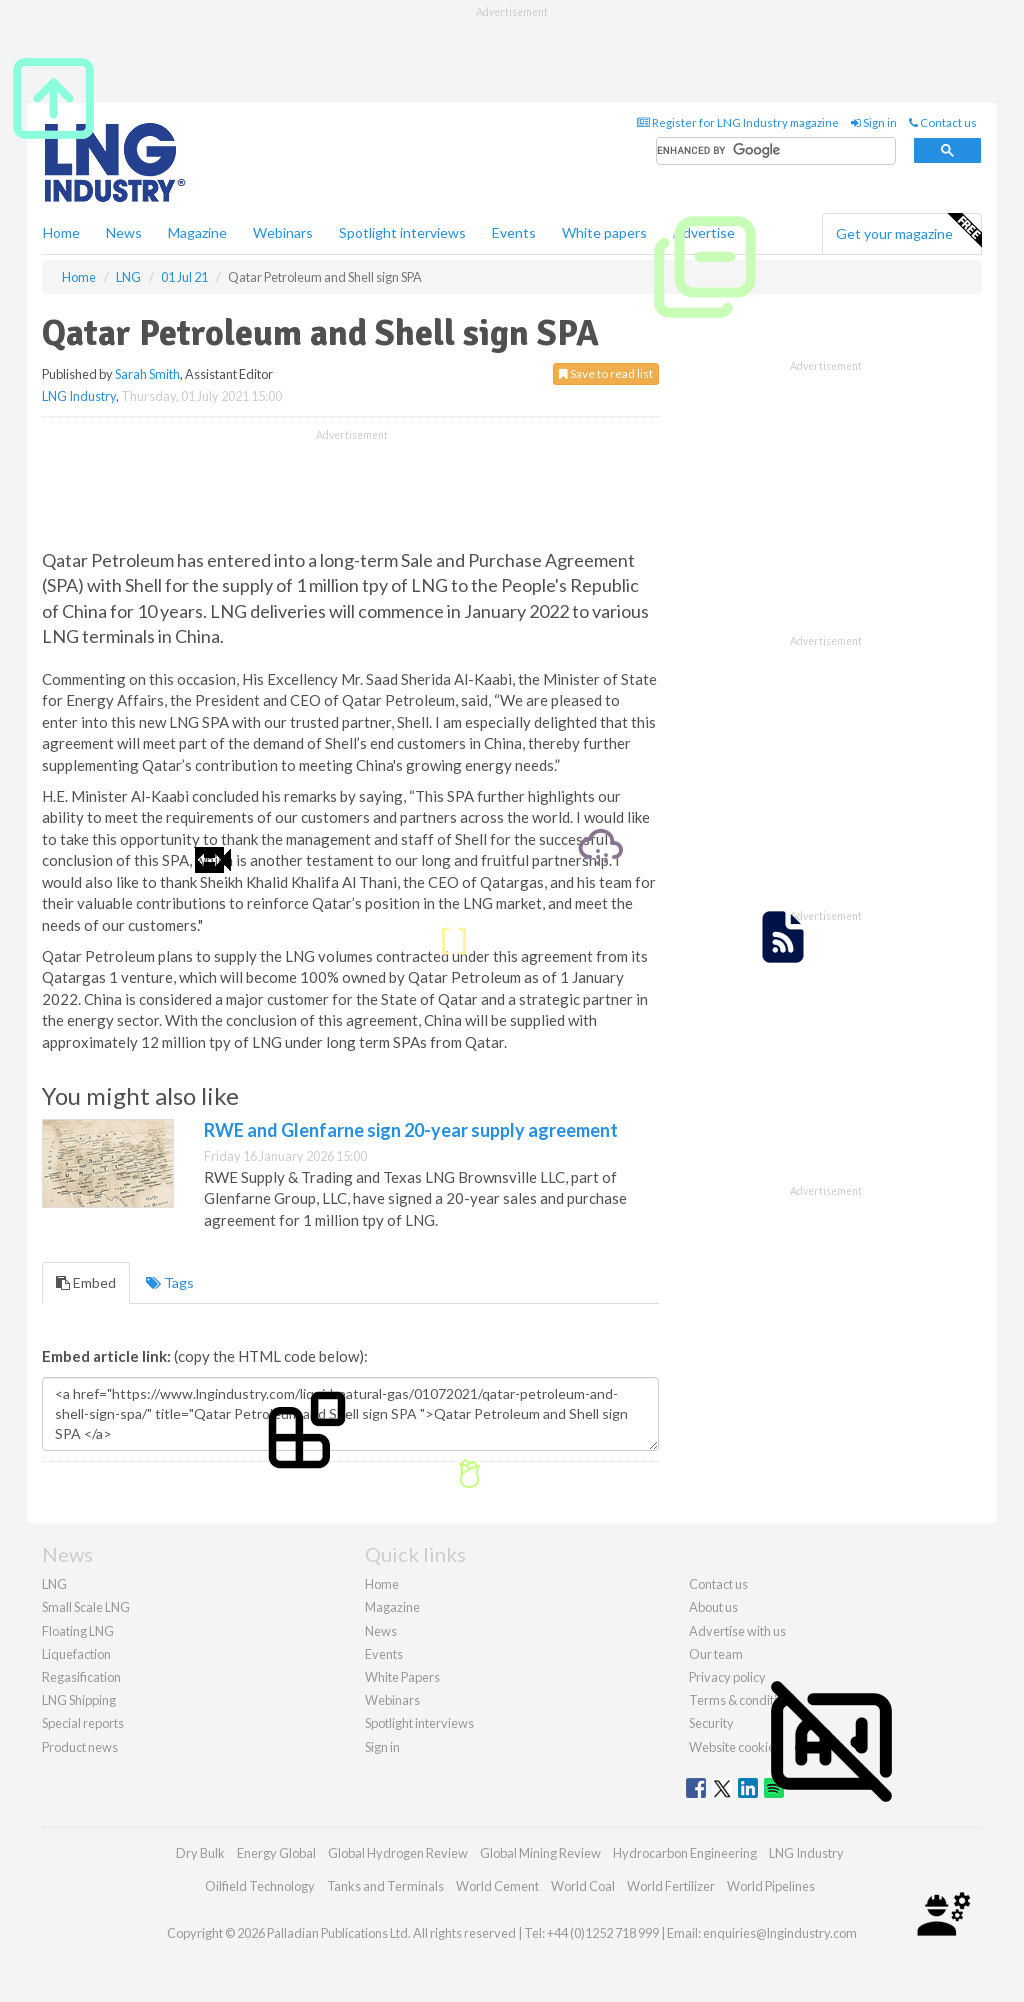  What do you see at coordinates (469, 1473) in the screenshot?
I see `add to favorites or wishlist` at bounding box center [469, 1473].